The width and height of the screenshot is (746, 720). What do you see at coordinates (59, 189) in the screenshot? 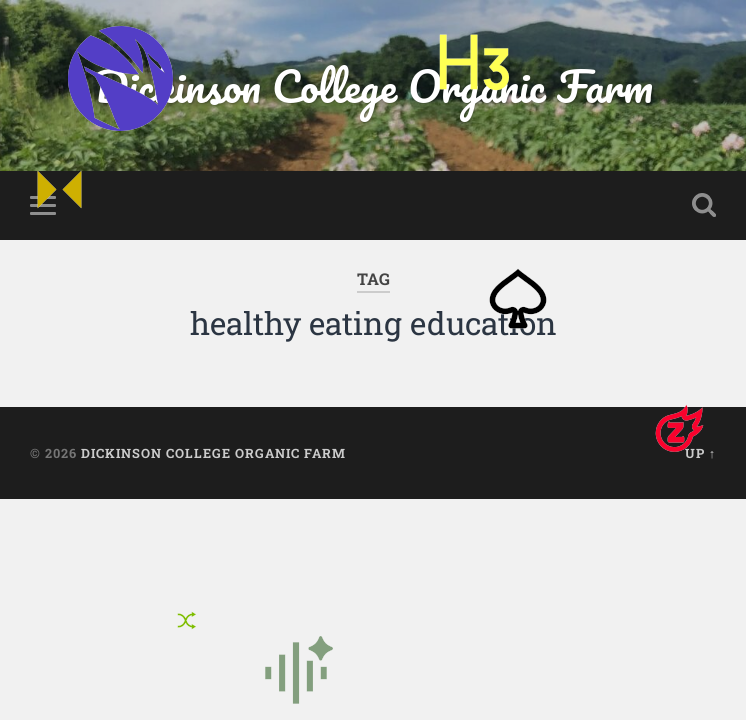
I see `collapse or contract a panel horizontally` at bounding box center [59, 189].